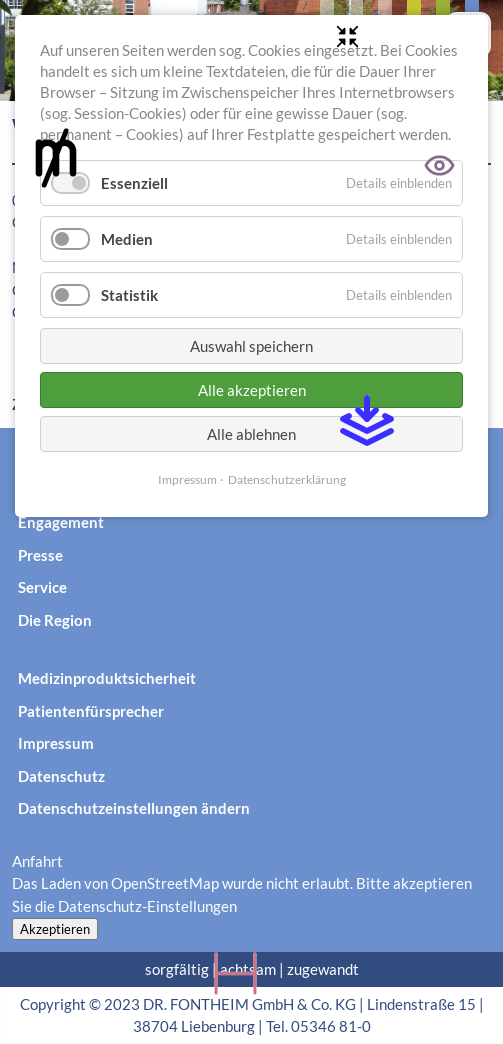 The image size is (503, 1044). I want to click on view or preview content, so click(439, 165).